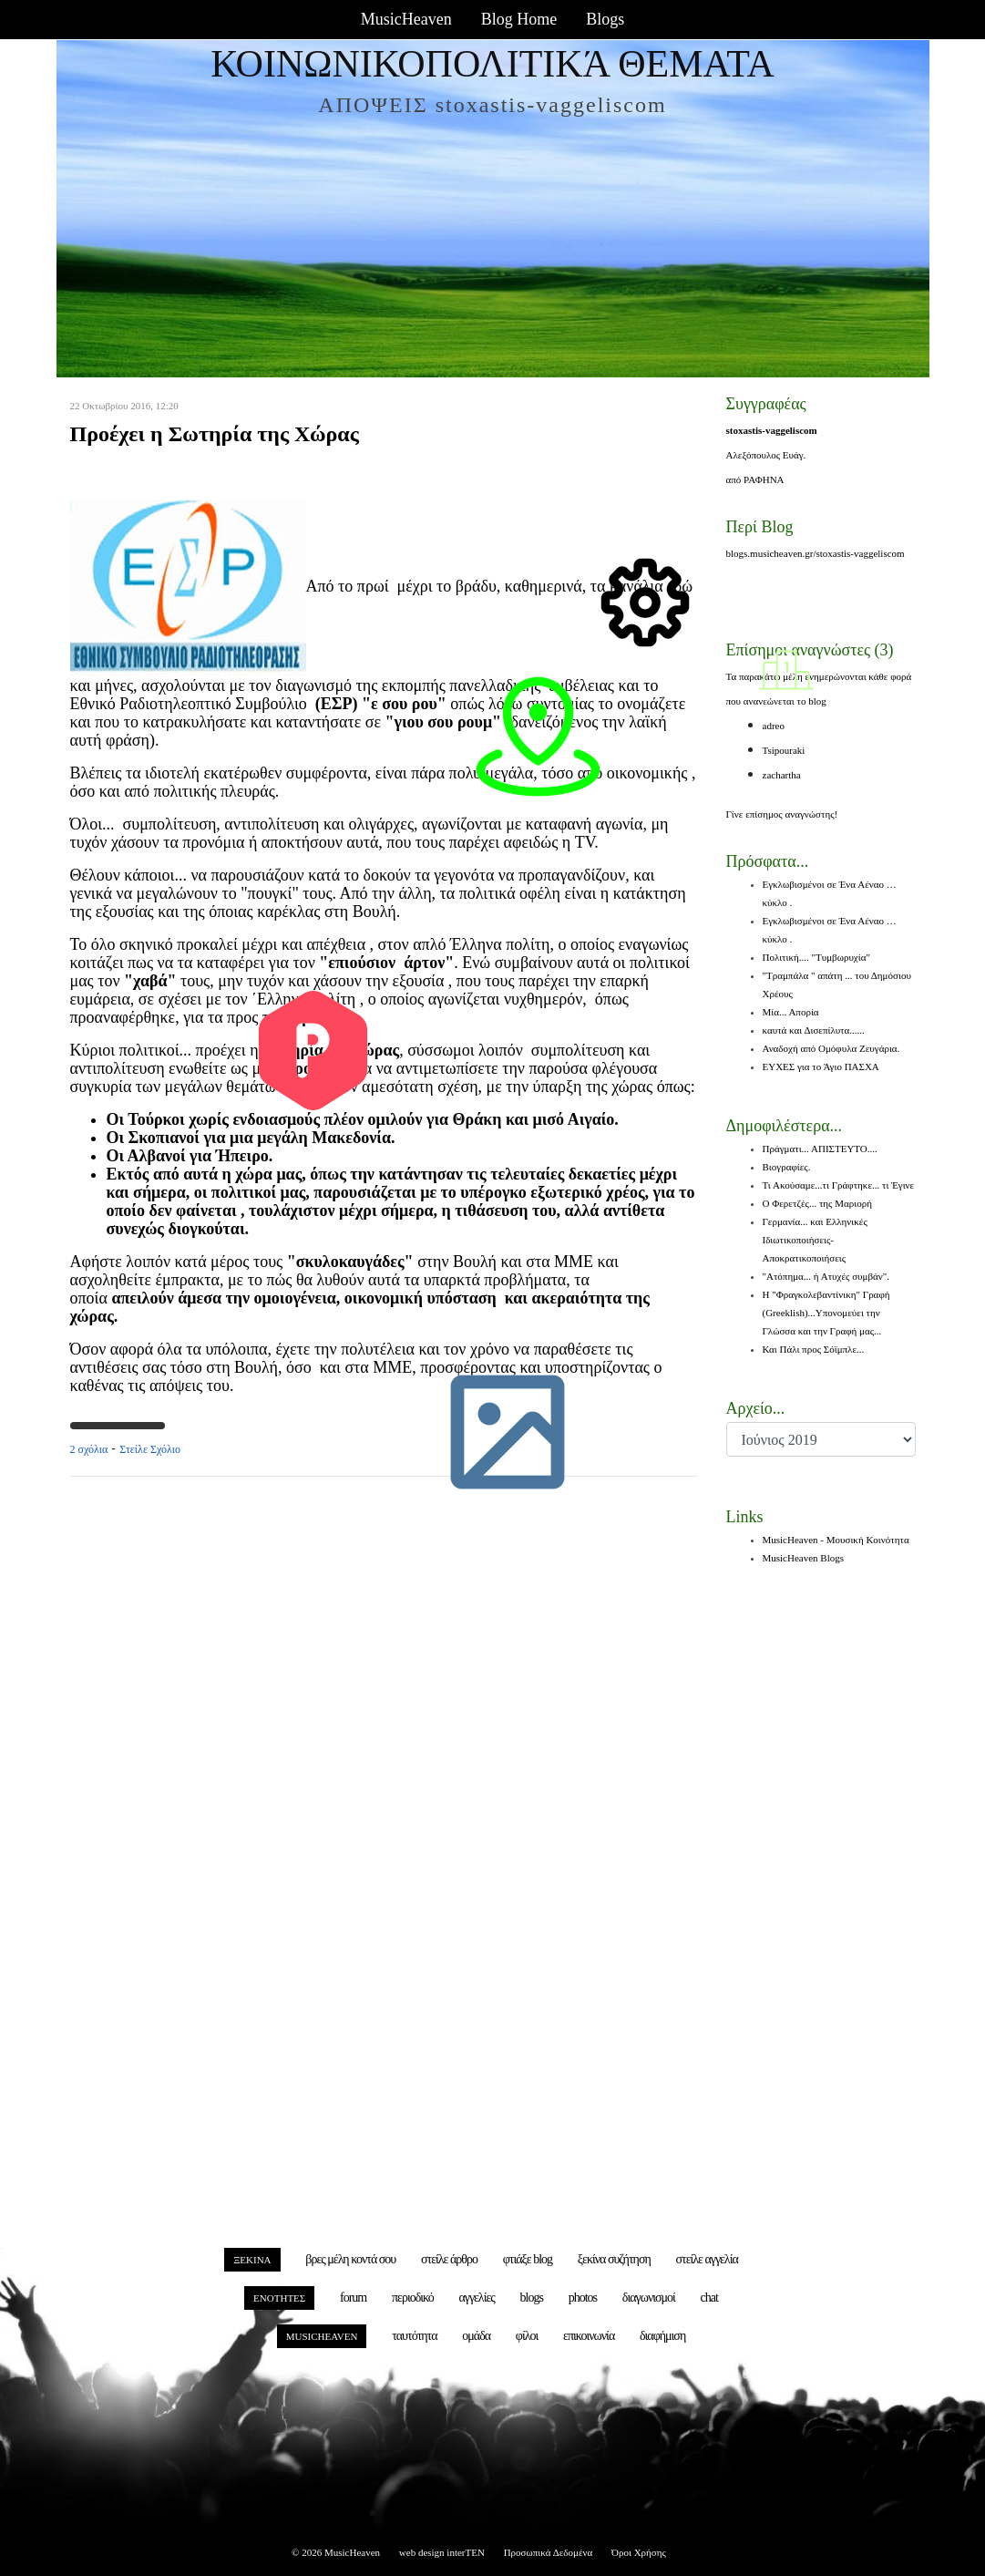  I want to click on view or browse images, so click(508, 1432).